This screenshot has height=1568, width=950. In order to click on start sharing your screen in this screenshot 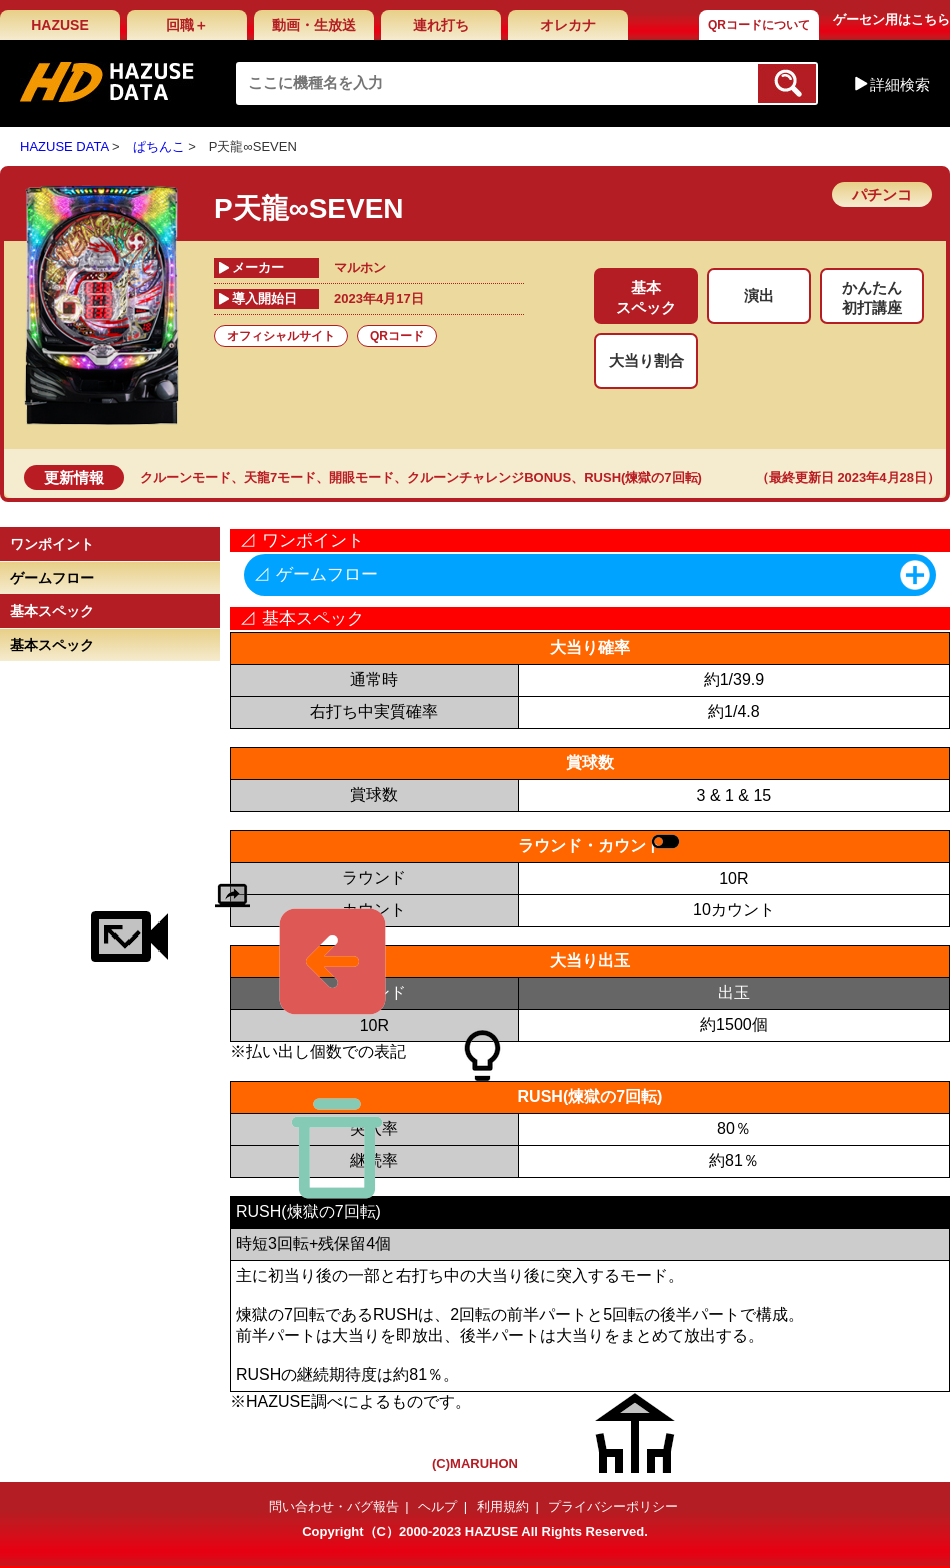, I will do `click(232, 895)`.